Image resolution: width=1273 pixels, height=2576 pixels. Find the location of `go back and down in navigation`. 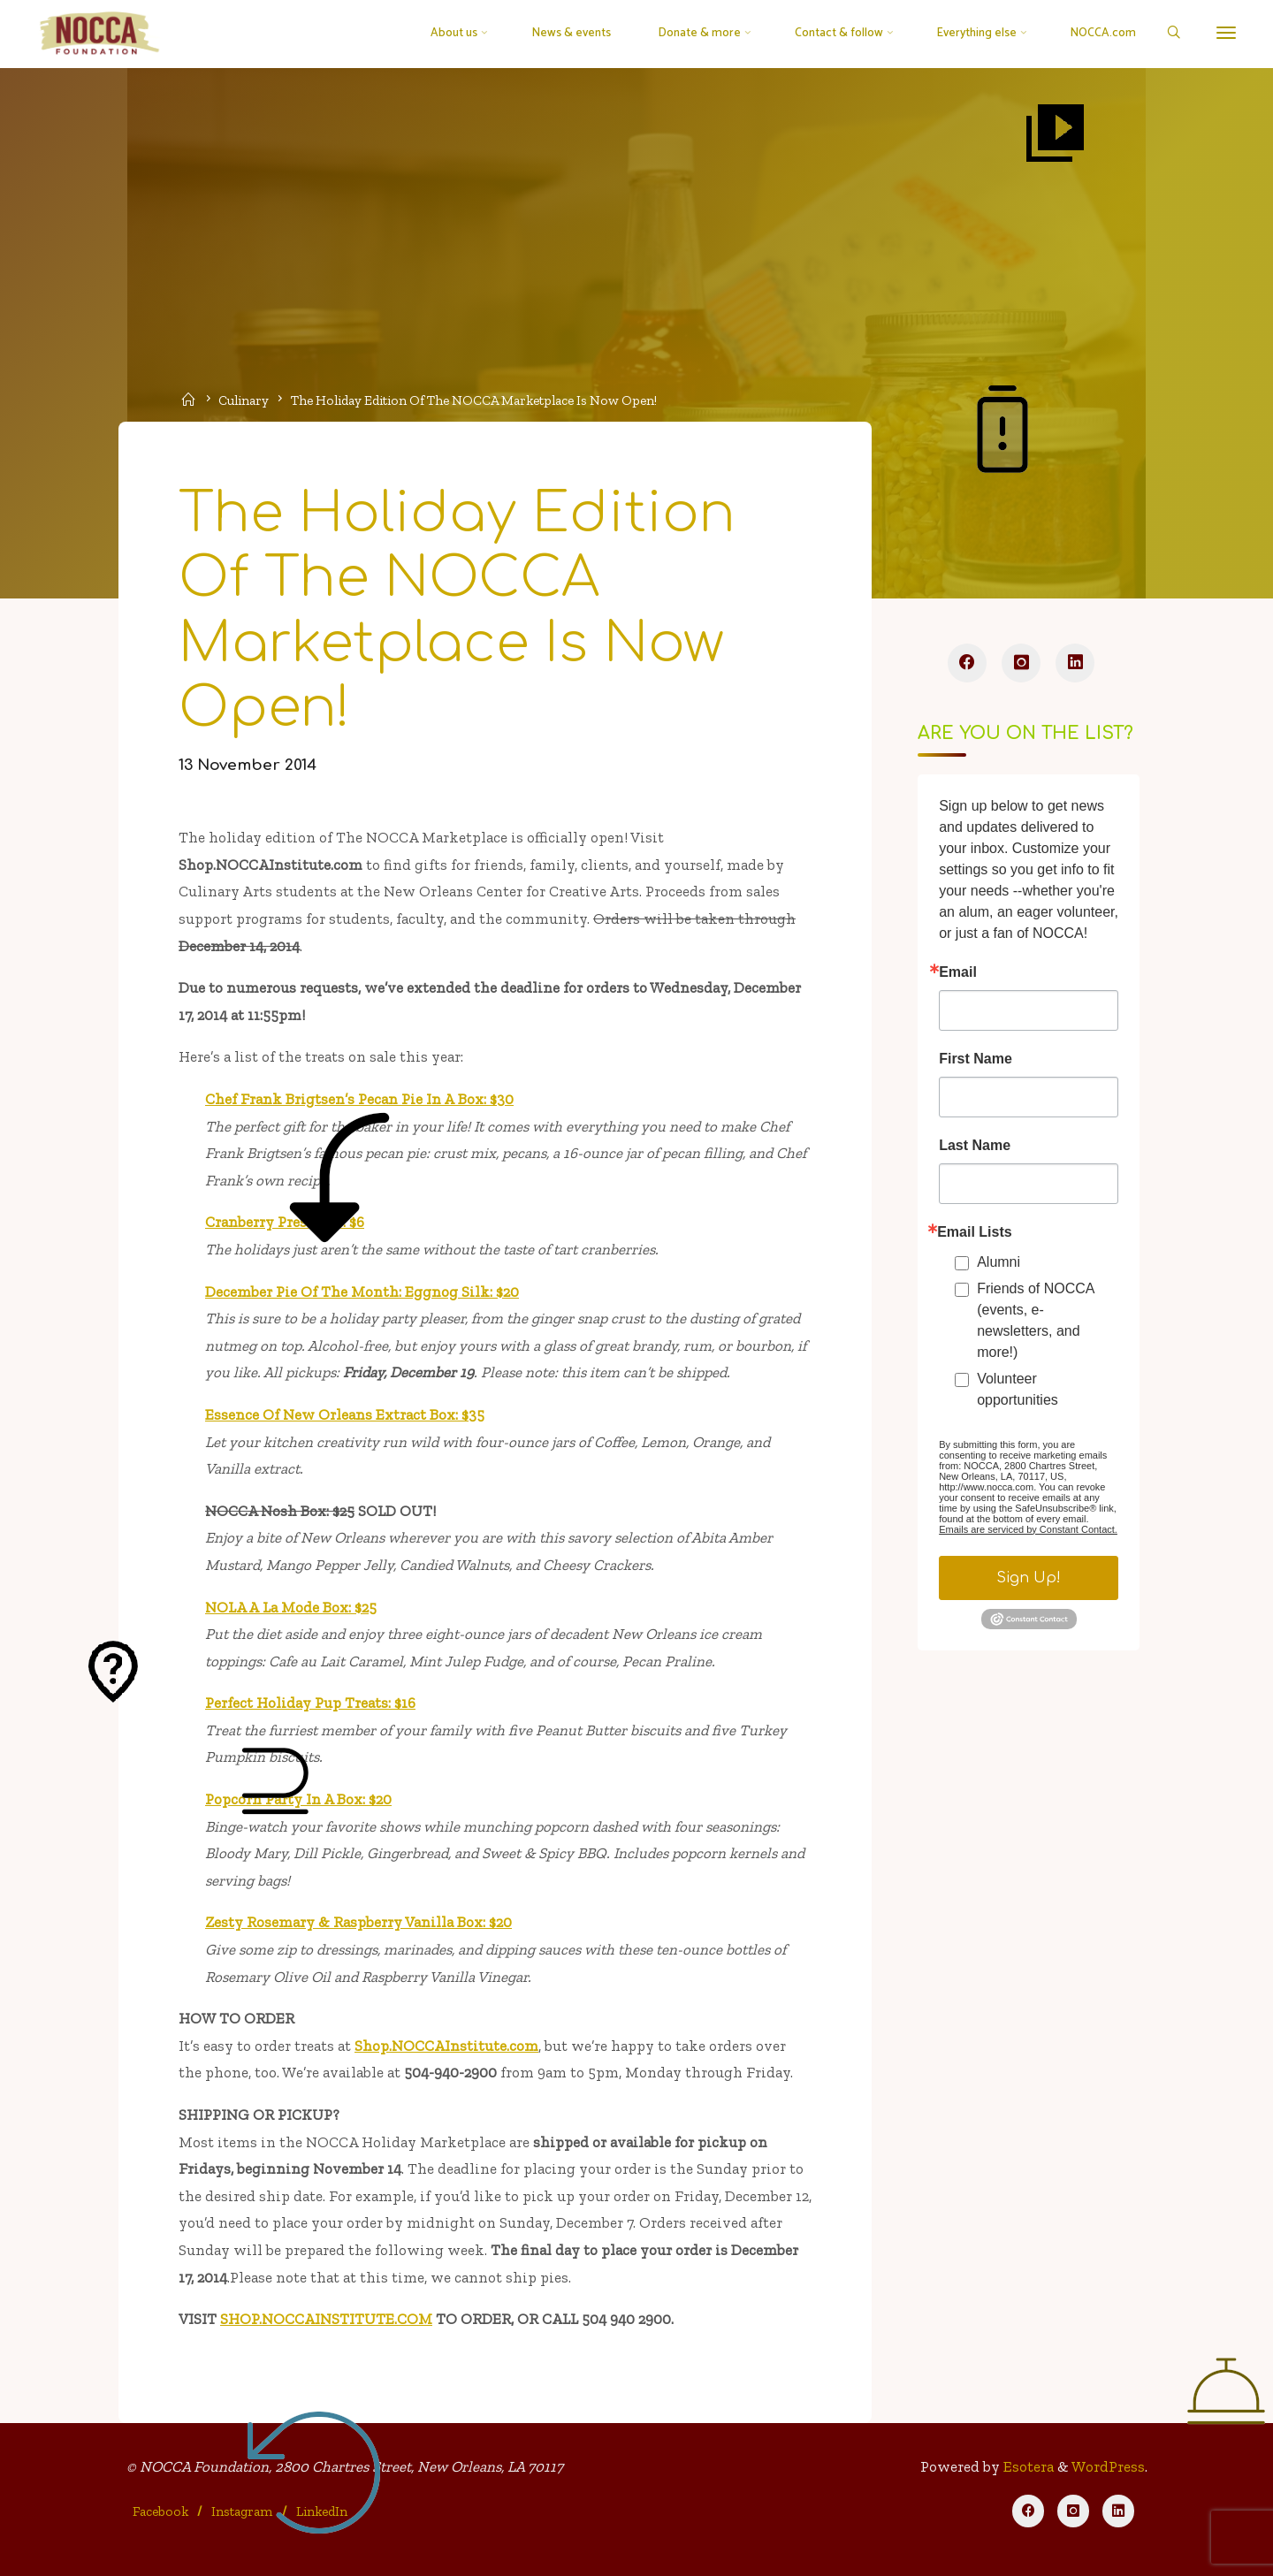

go back and down in navigation is located at coordinates (339, 1177).